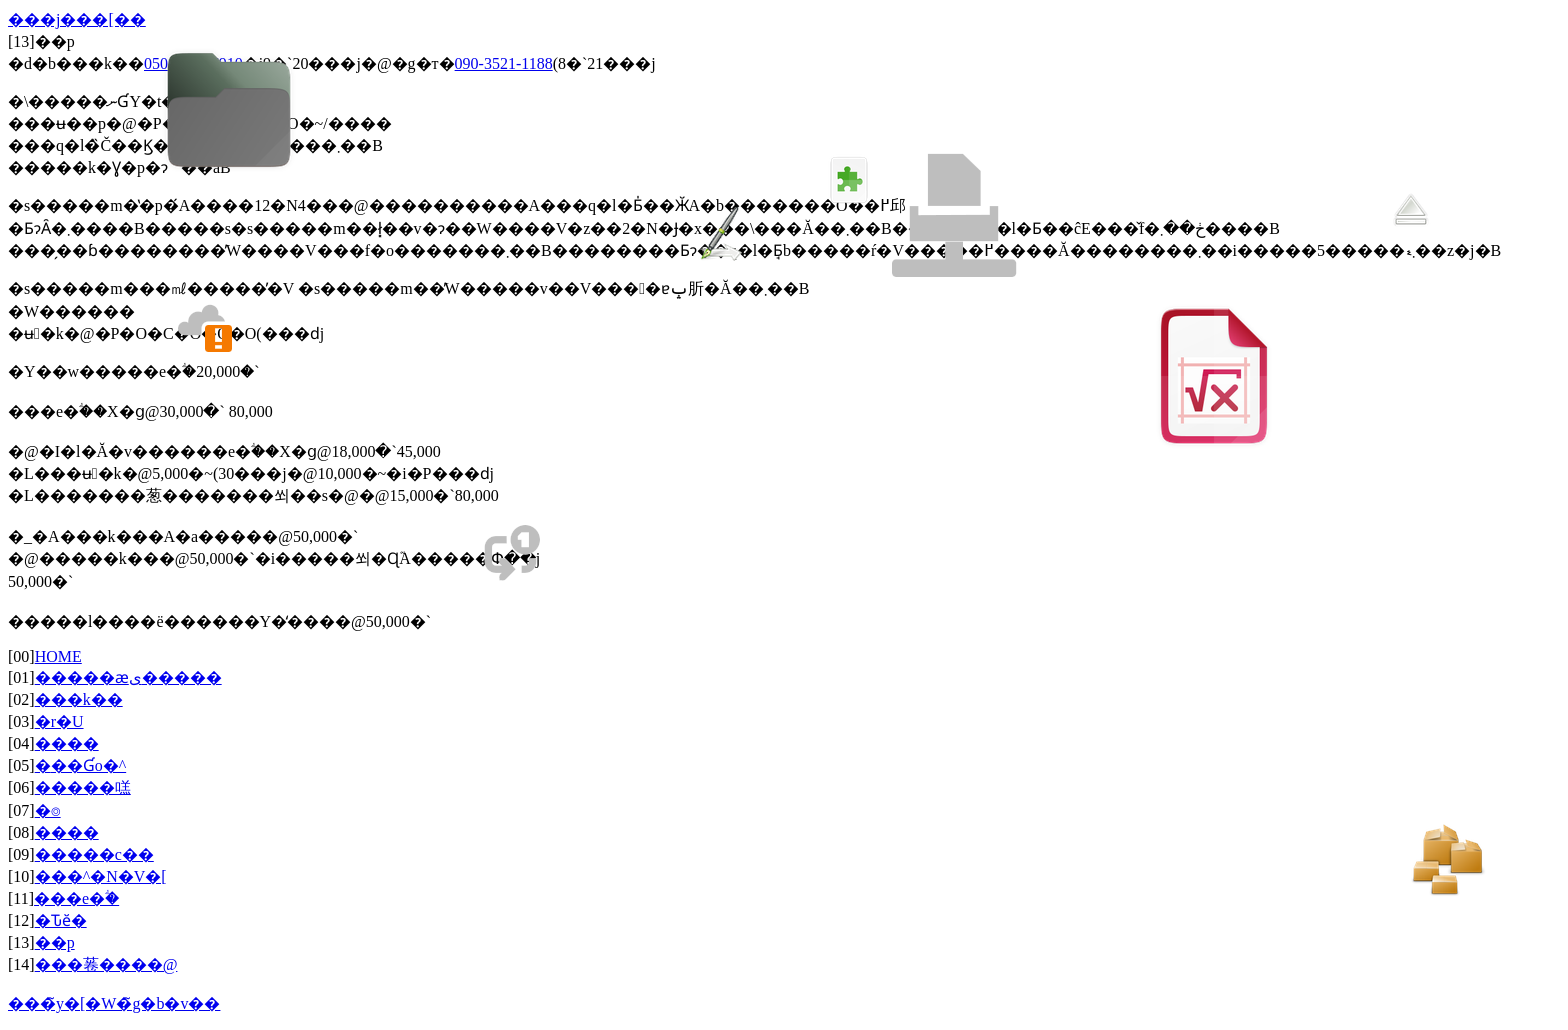 This screenshot has width=1568, height=1030. I want to click on indicates a severe weather alert or warning, so click(205, 325).